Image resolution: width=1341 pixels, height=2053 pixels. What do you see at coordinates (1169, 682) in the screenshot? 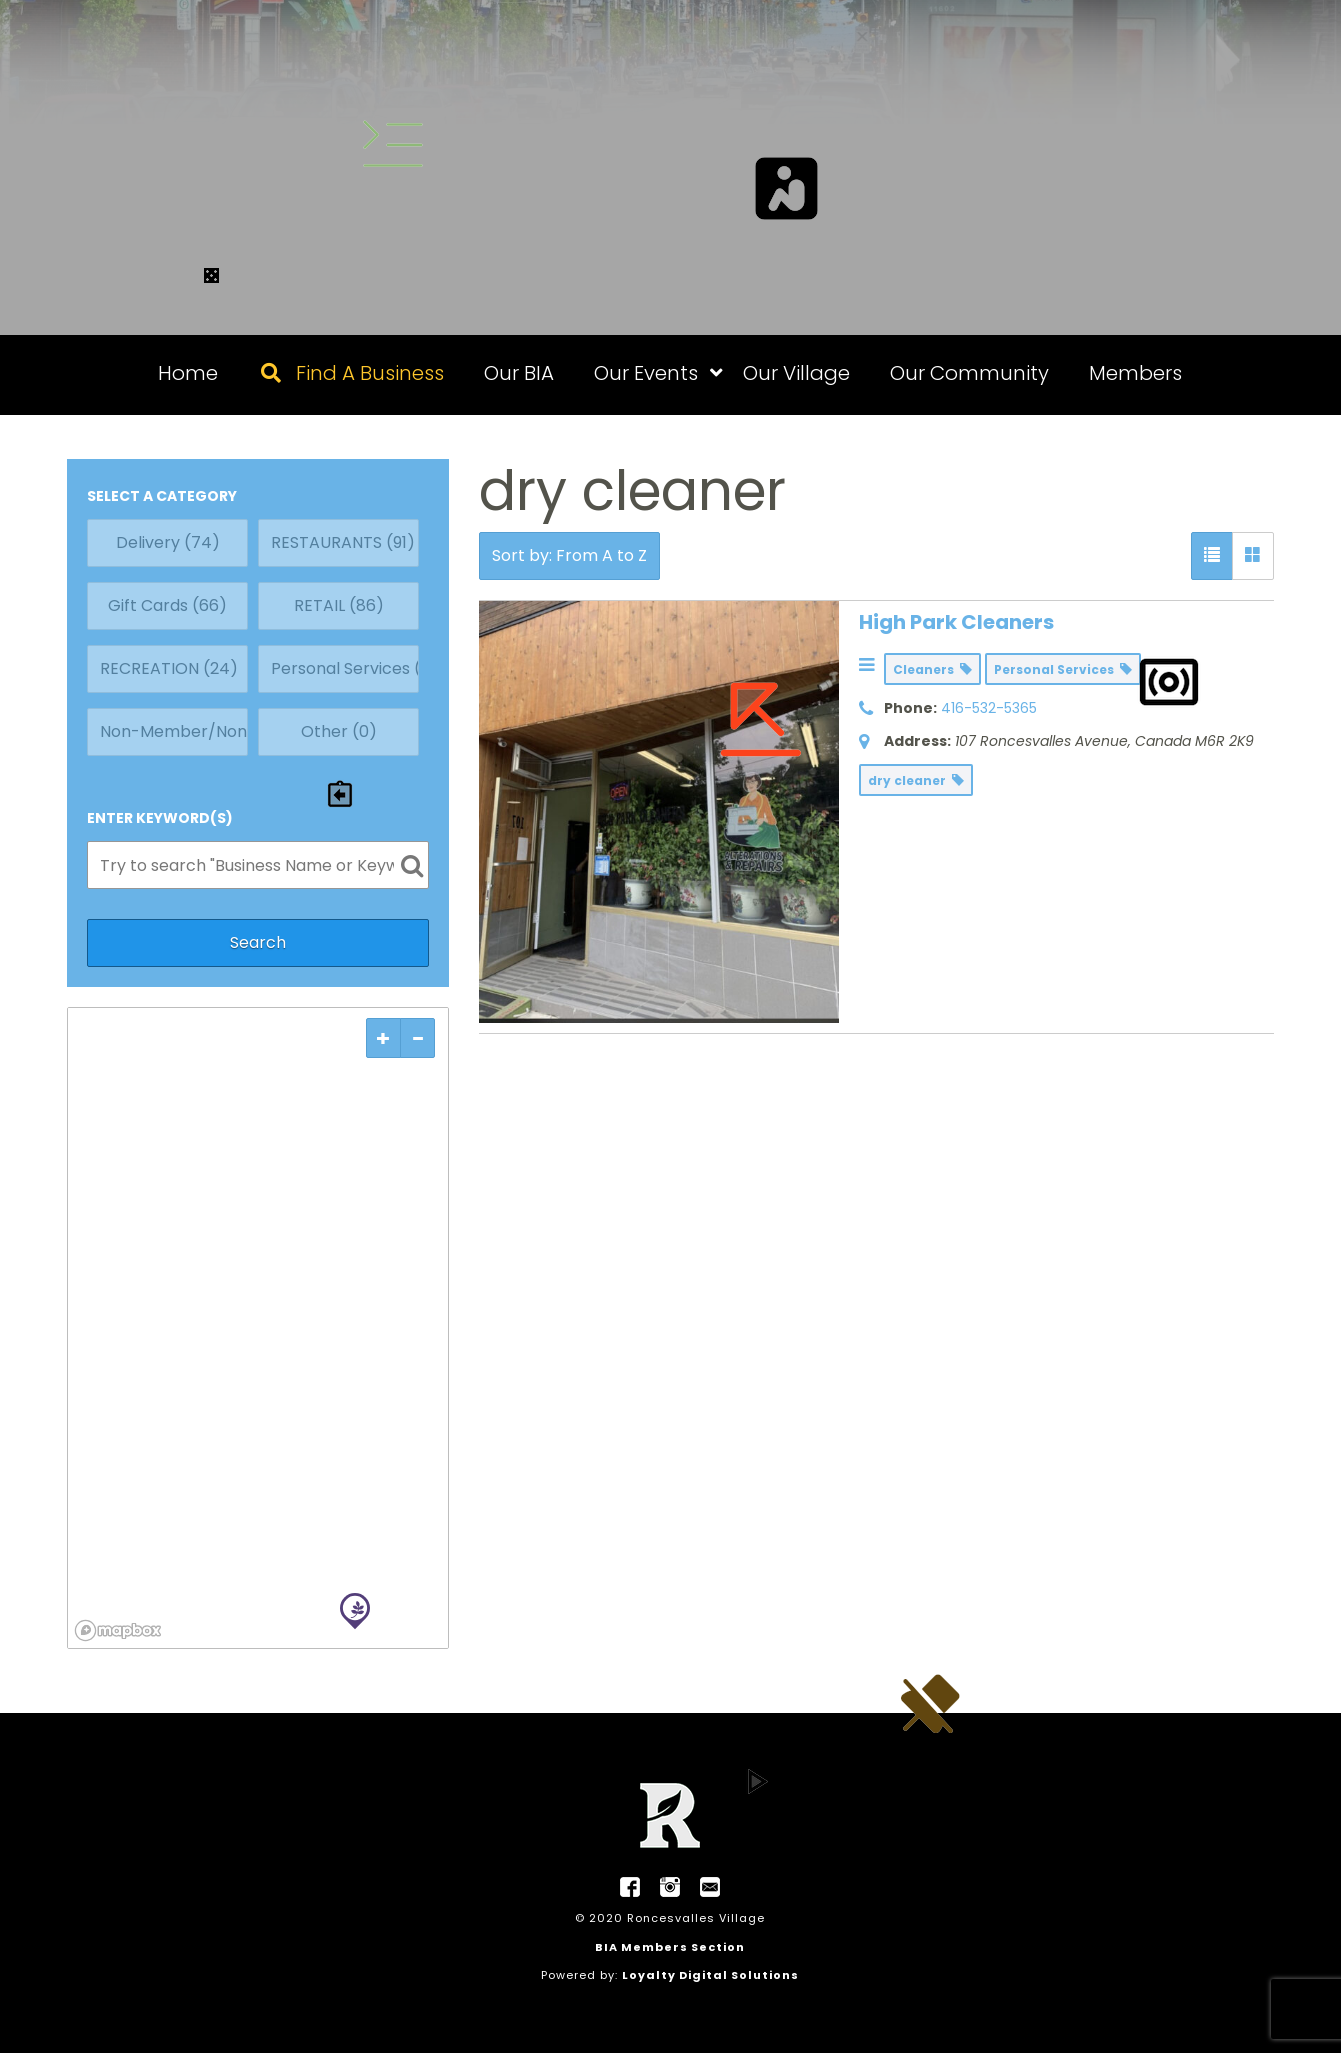
I see `enable surround sound audio` at bounding box center [1169, 682].